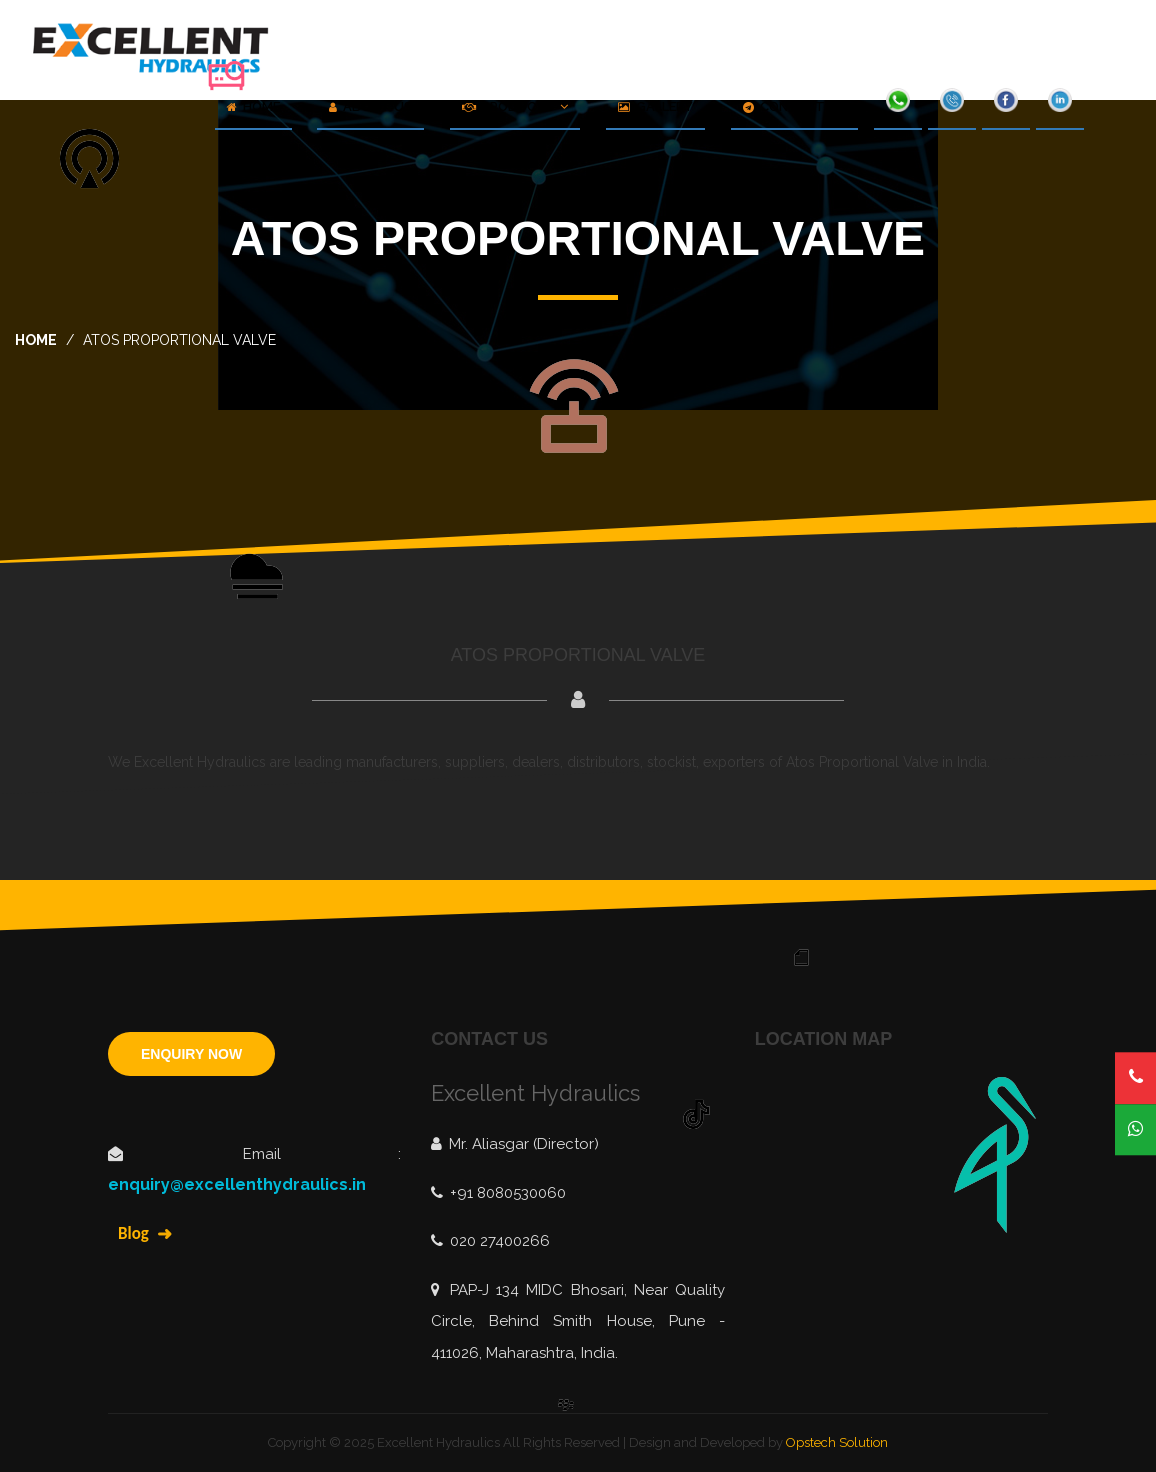  Describe the element at coordinates (995, 1155) in the screenshot. I see `minio object storage service logo` at that location.